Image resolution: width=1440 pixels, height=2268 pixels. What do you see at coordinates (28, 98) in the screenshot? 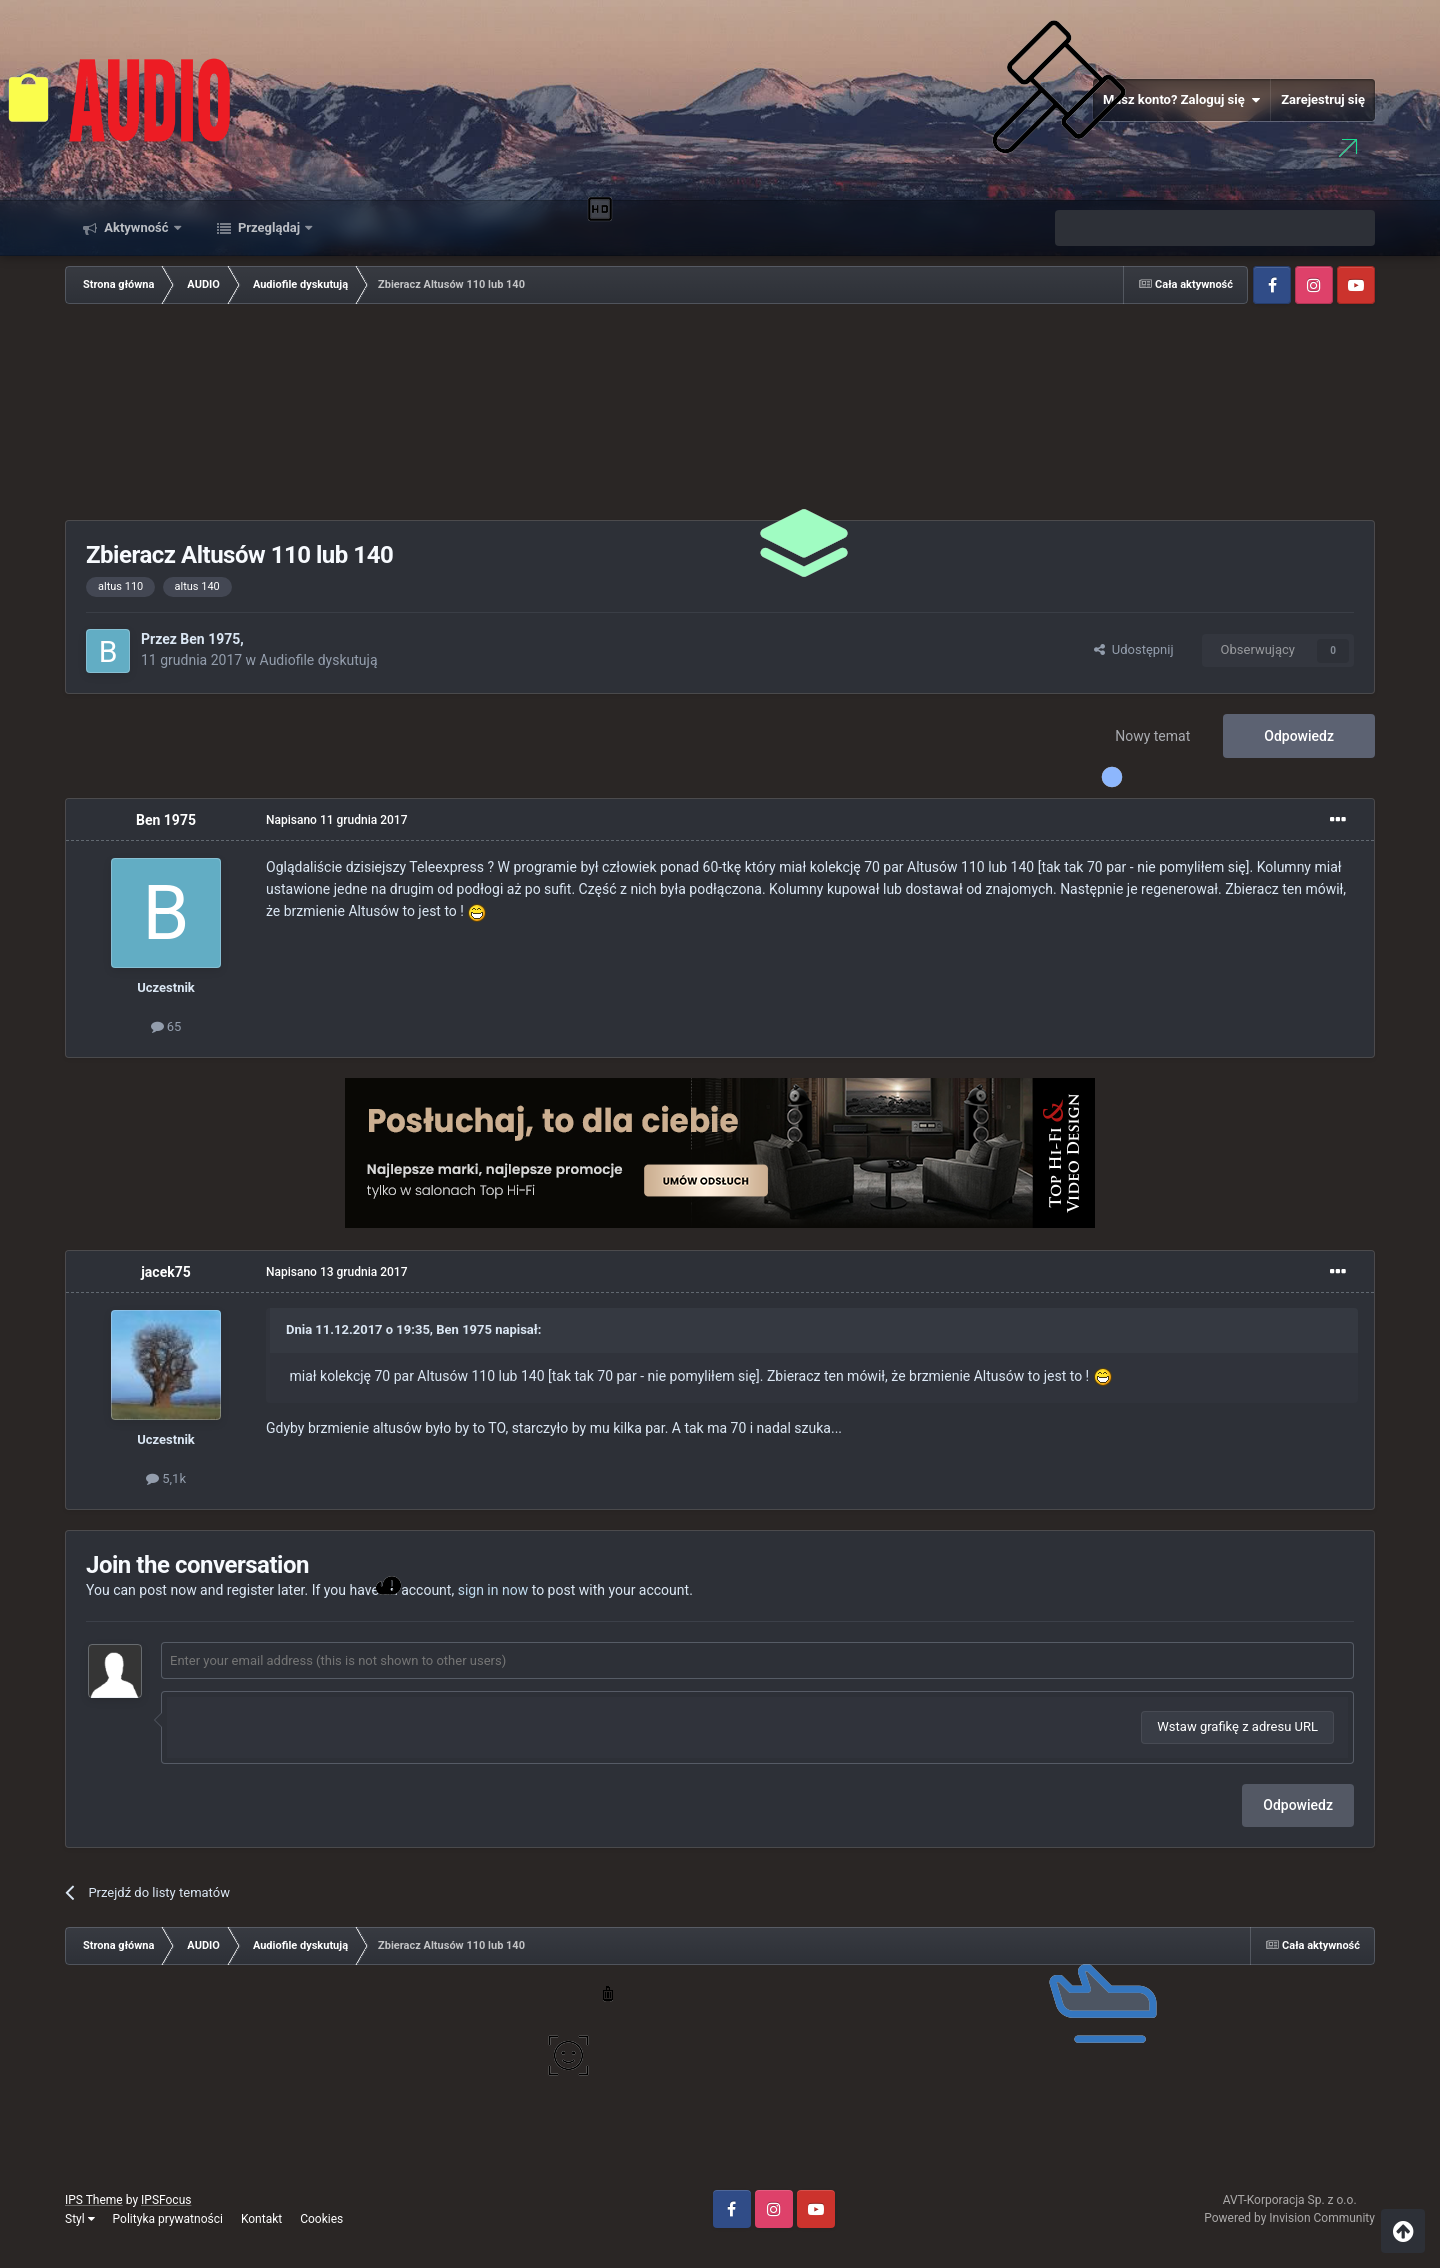
I see `copy to clipboard` at bounding box center [28, 98].